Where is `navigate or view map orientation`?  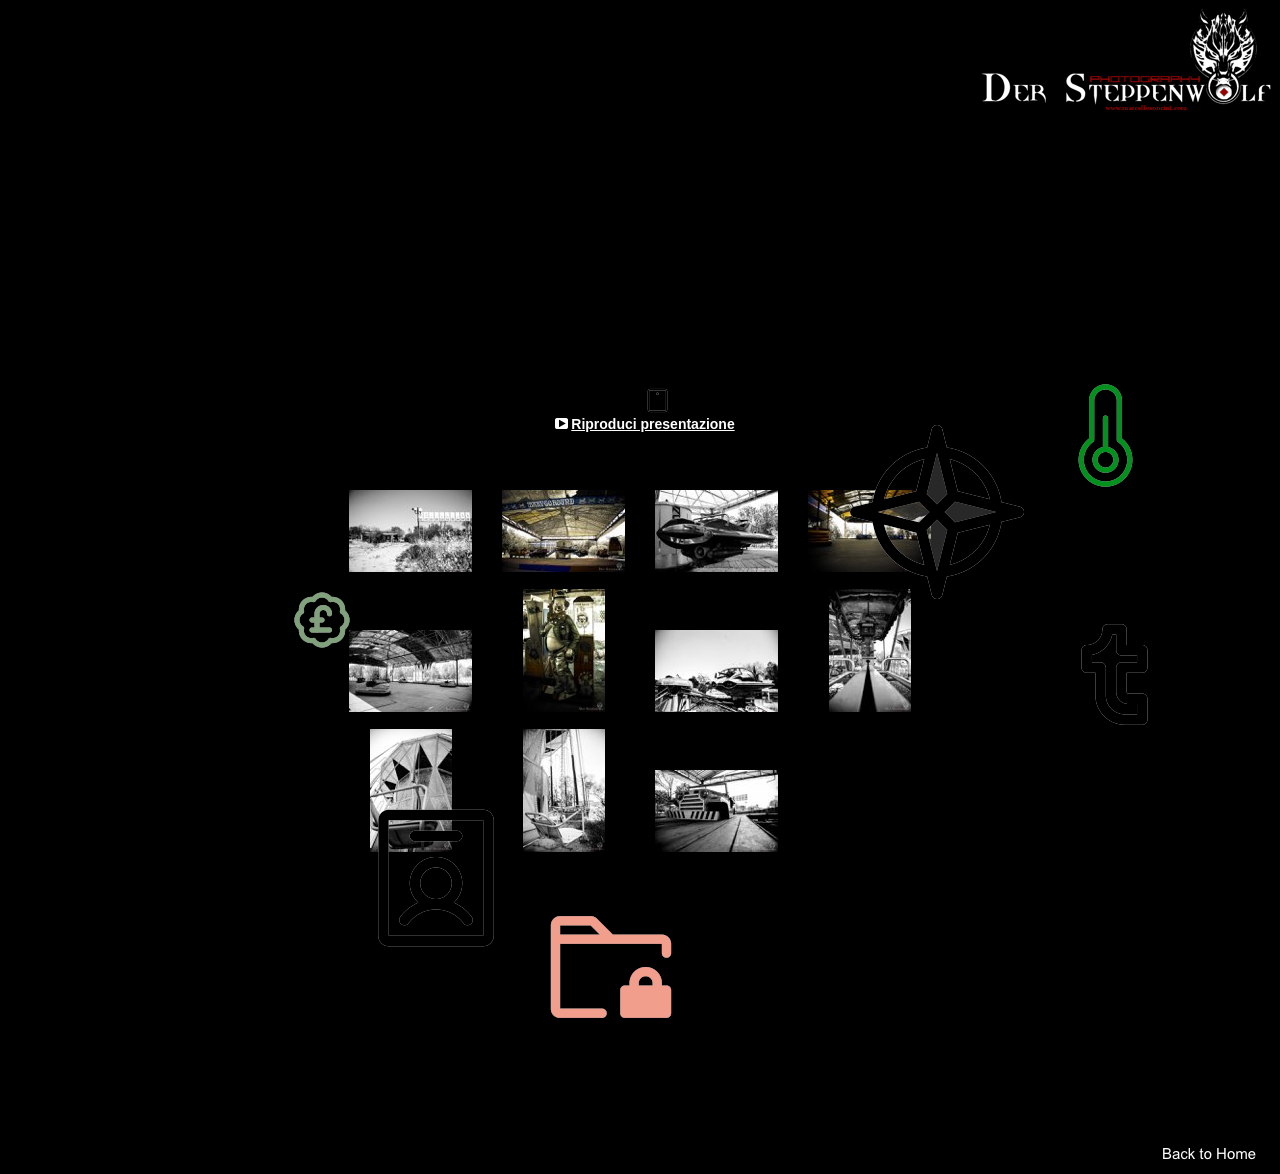
navigate or view map orientation is located at coordinates (937, 512).